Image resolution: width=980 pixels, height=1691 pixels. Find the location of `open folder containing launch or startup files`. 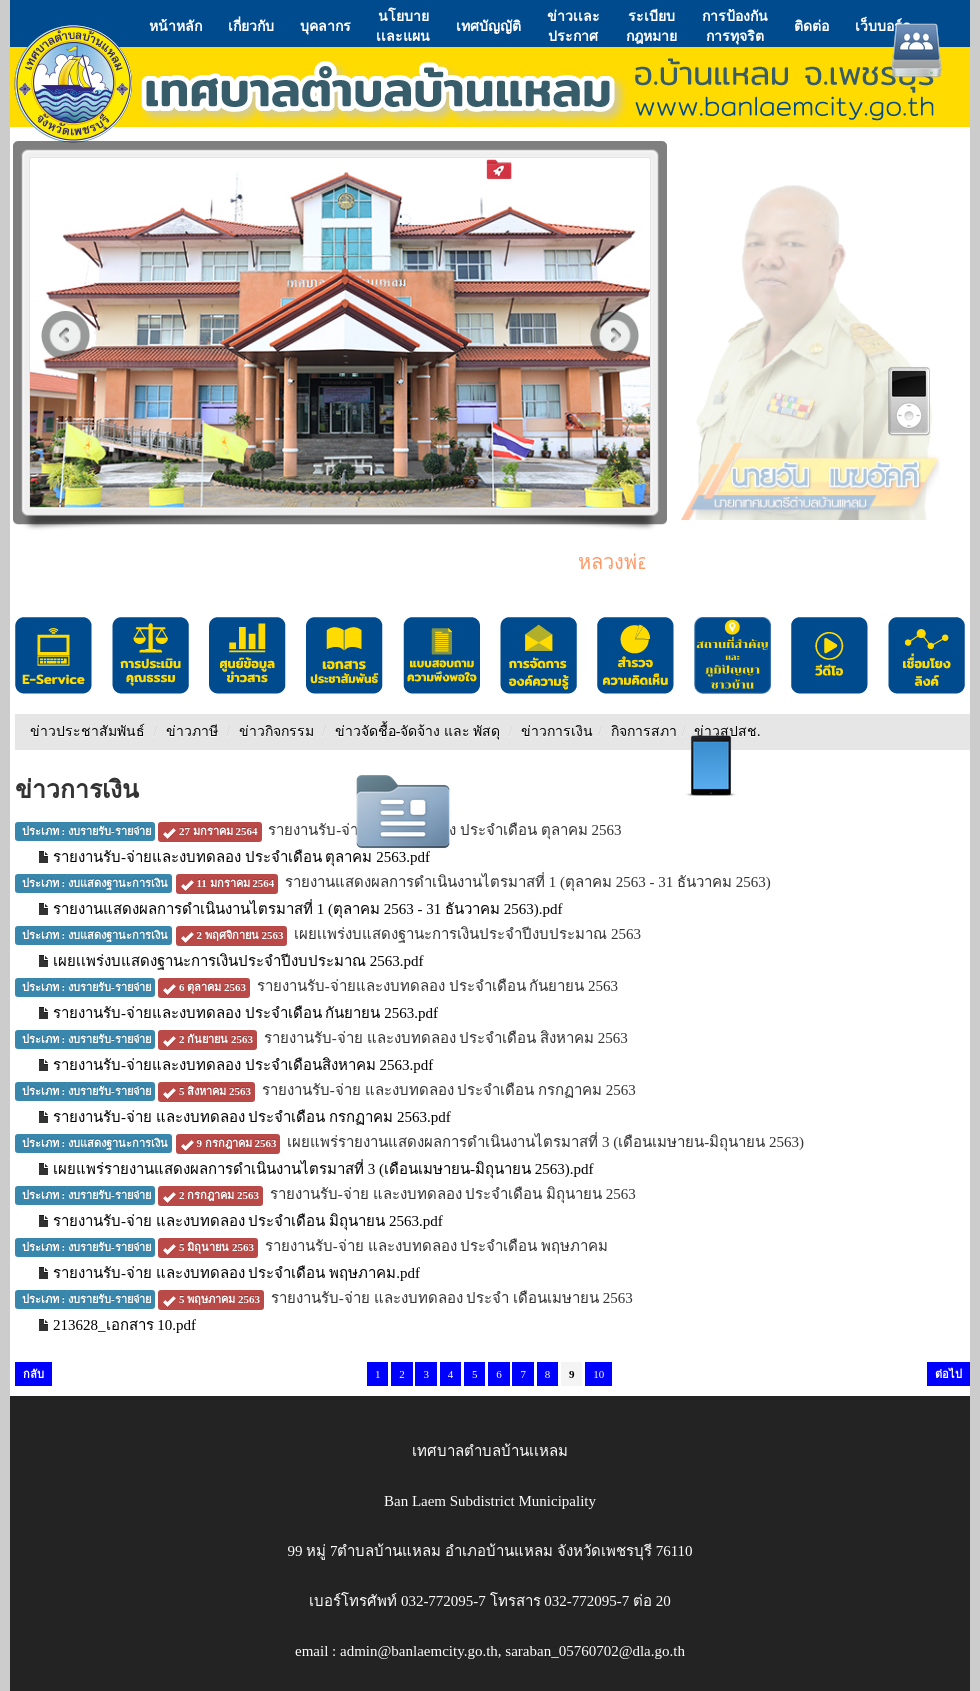

open folder containing launch or startup files is located at coordinates (499, 170).